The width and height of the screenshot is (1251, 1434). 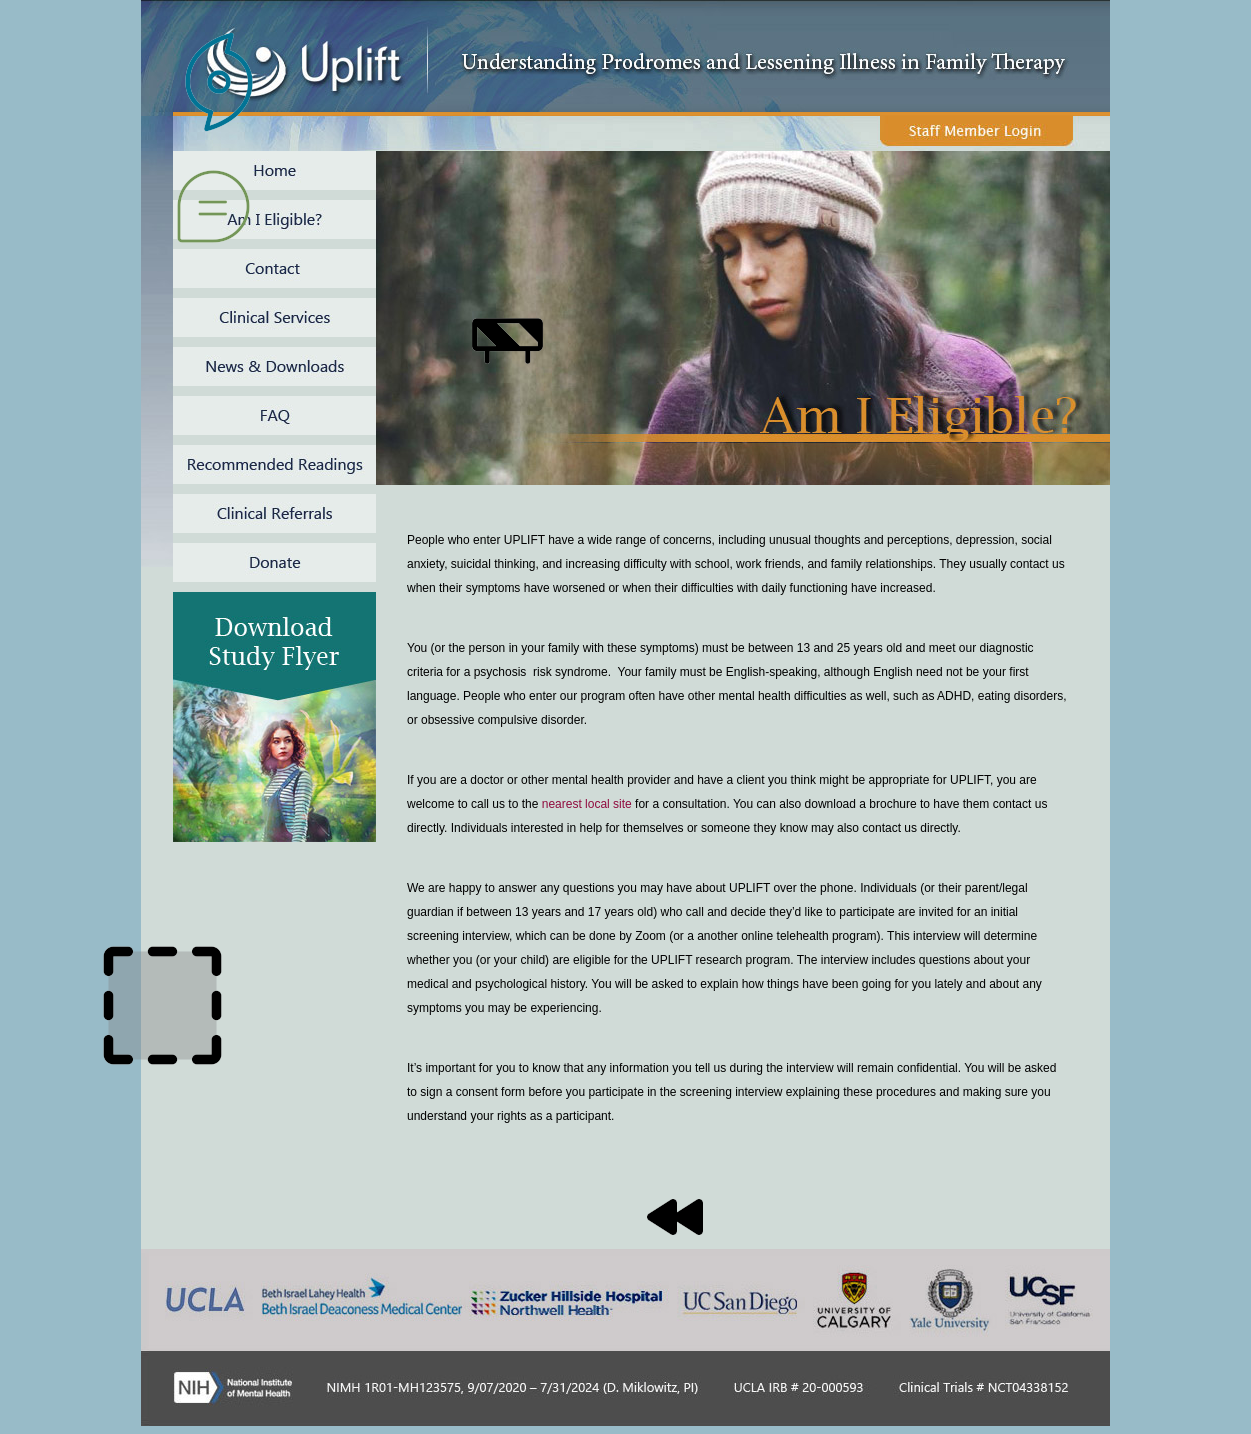 I want to click on select or highlight an area, so click(x=162, y=1005).